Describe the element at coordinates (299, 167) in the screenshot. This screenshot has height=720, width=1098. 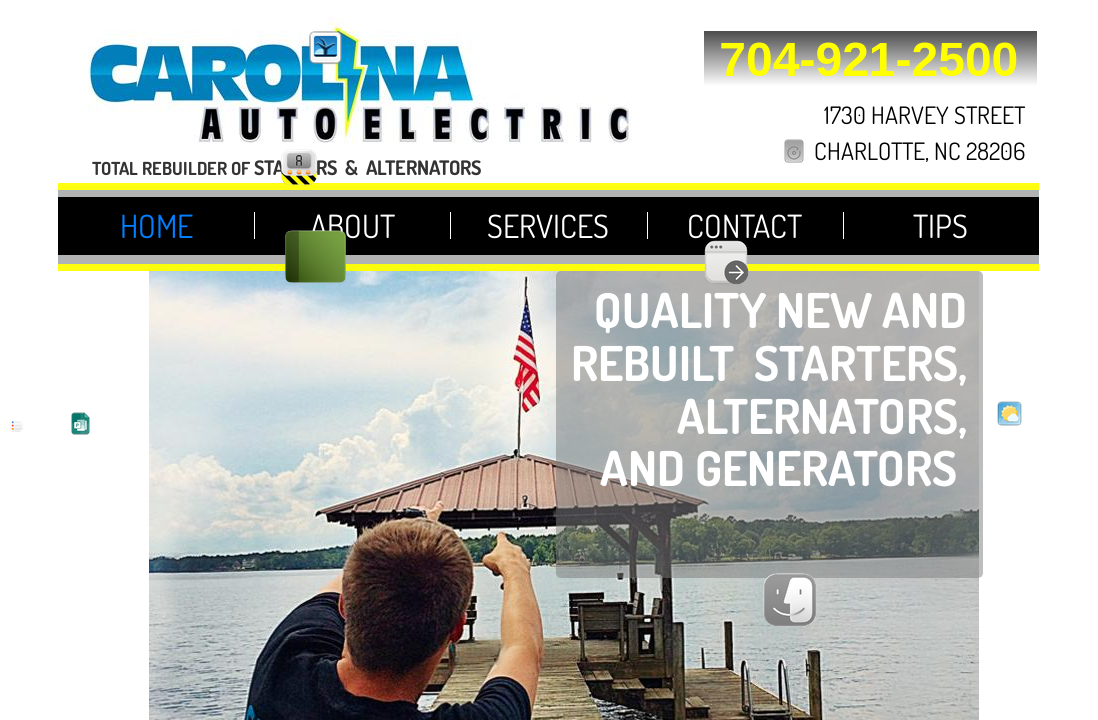
I see `open chromatic guitar tuner app (development version)` at that location.